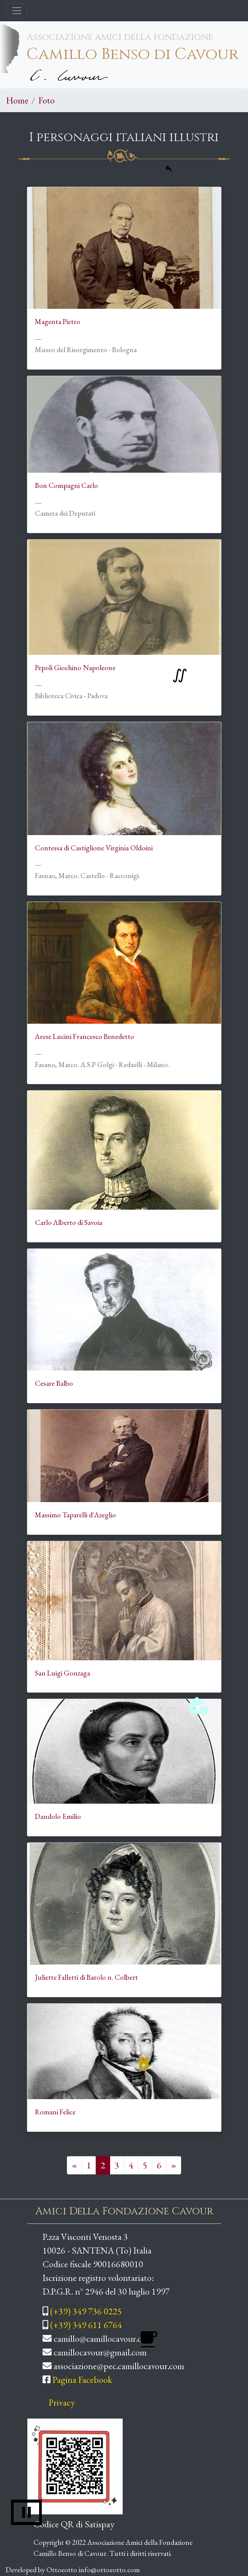  I want to click on home healthcare alert or urgent medical notice, so click(198, 1706).